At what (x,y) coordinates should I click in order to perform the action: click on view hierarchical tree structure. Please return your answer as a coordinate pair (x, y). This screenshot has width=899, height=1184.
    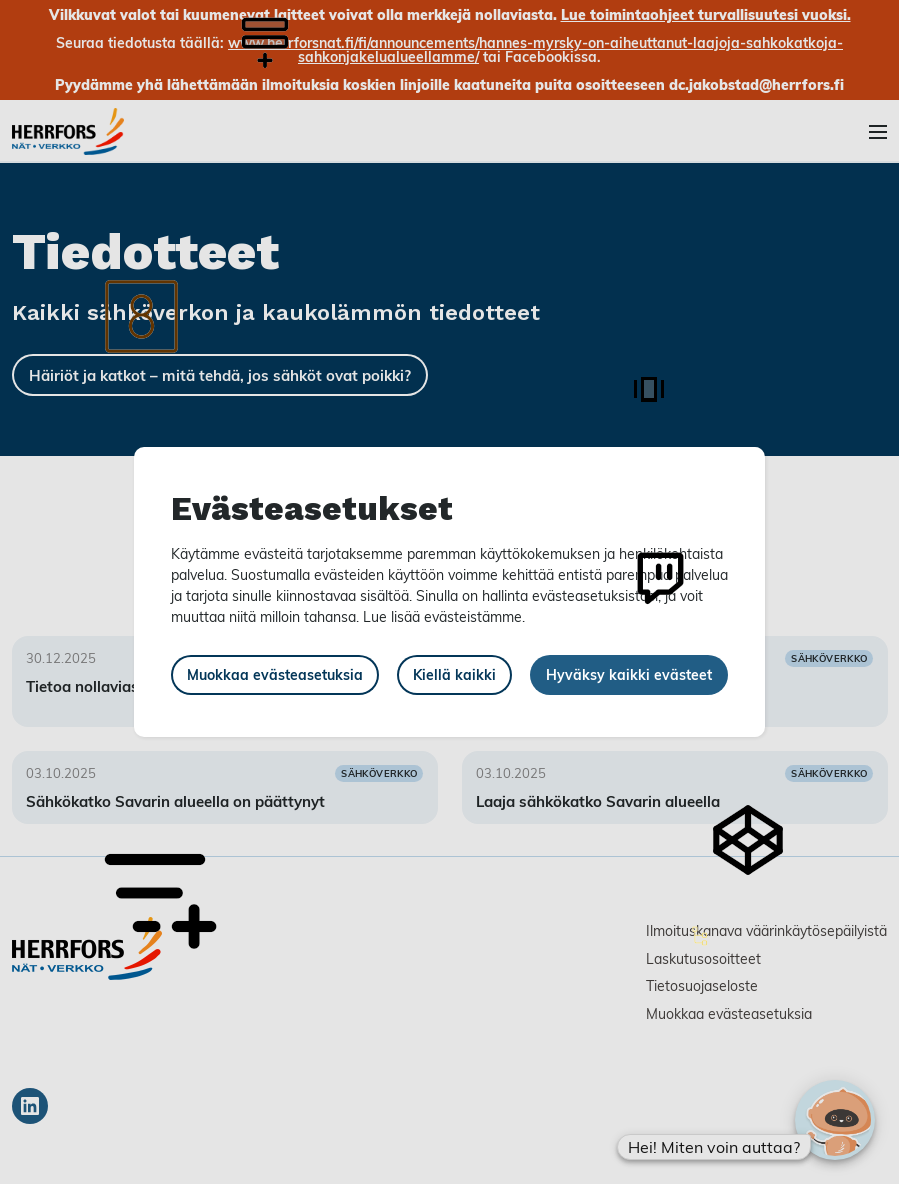
    Looking at the image, I should click on (699, 936).